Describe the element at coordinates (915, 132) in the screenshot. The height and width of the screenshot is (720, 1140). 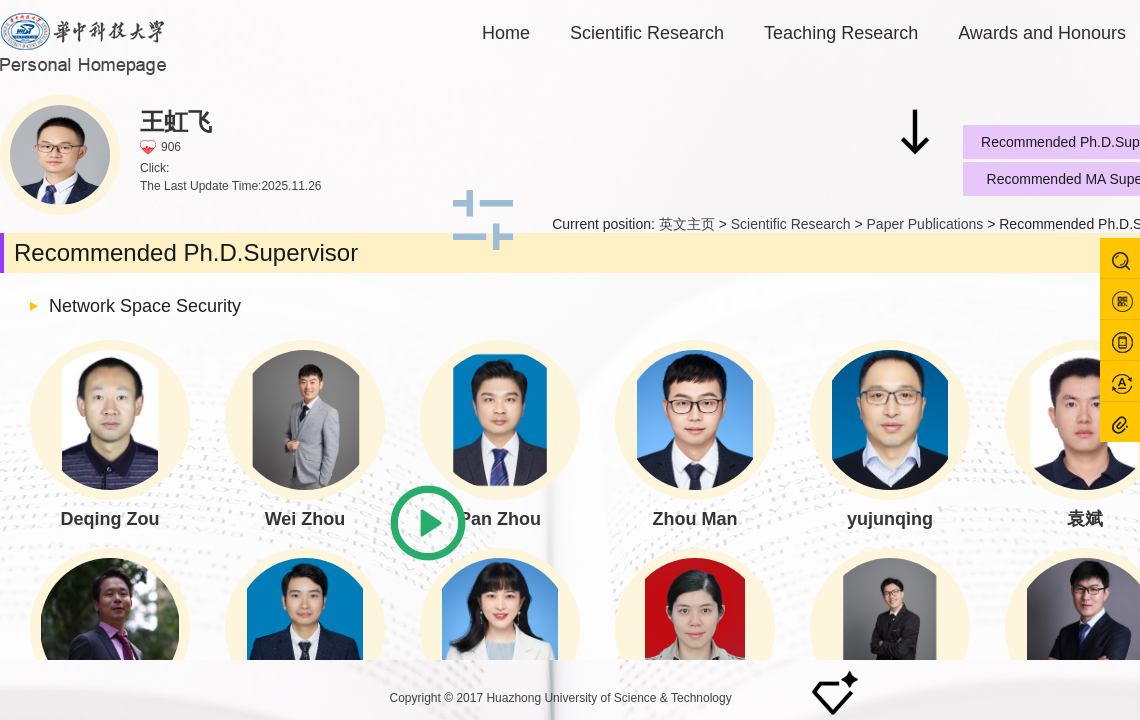
I see `scroll down for more content` at that location.